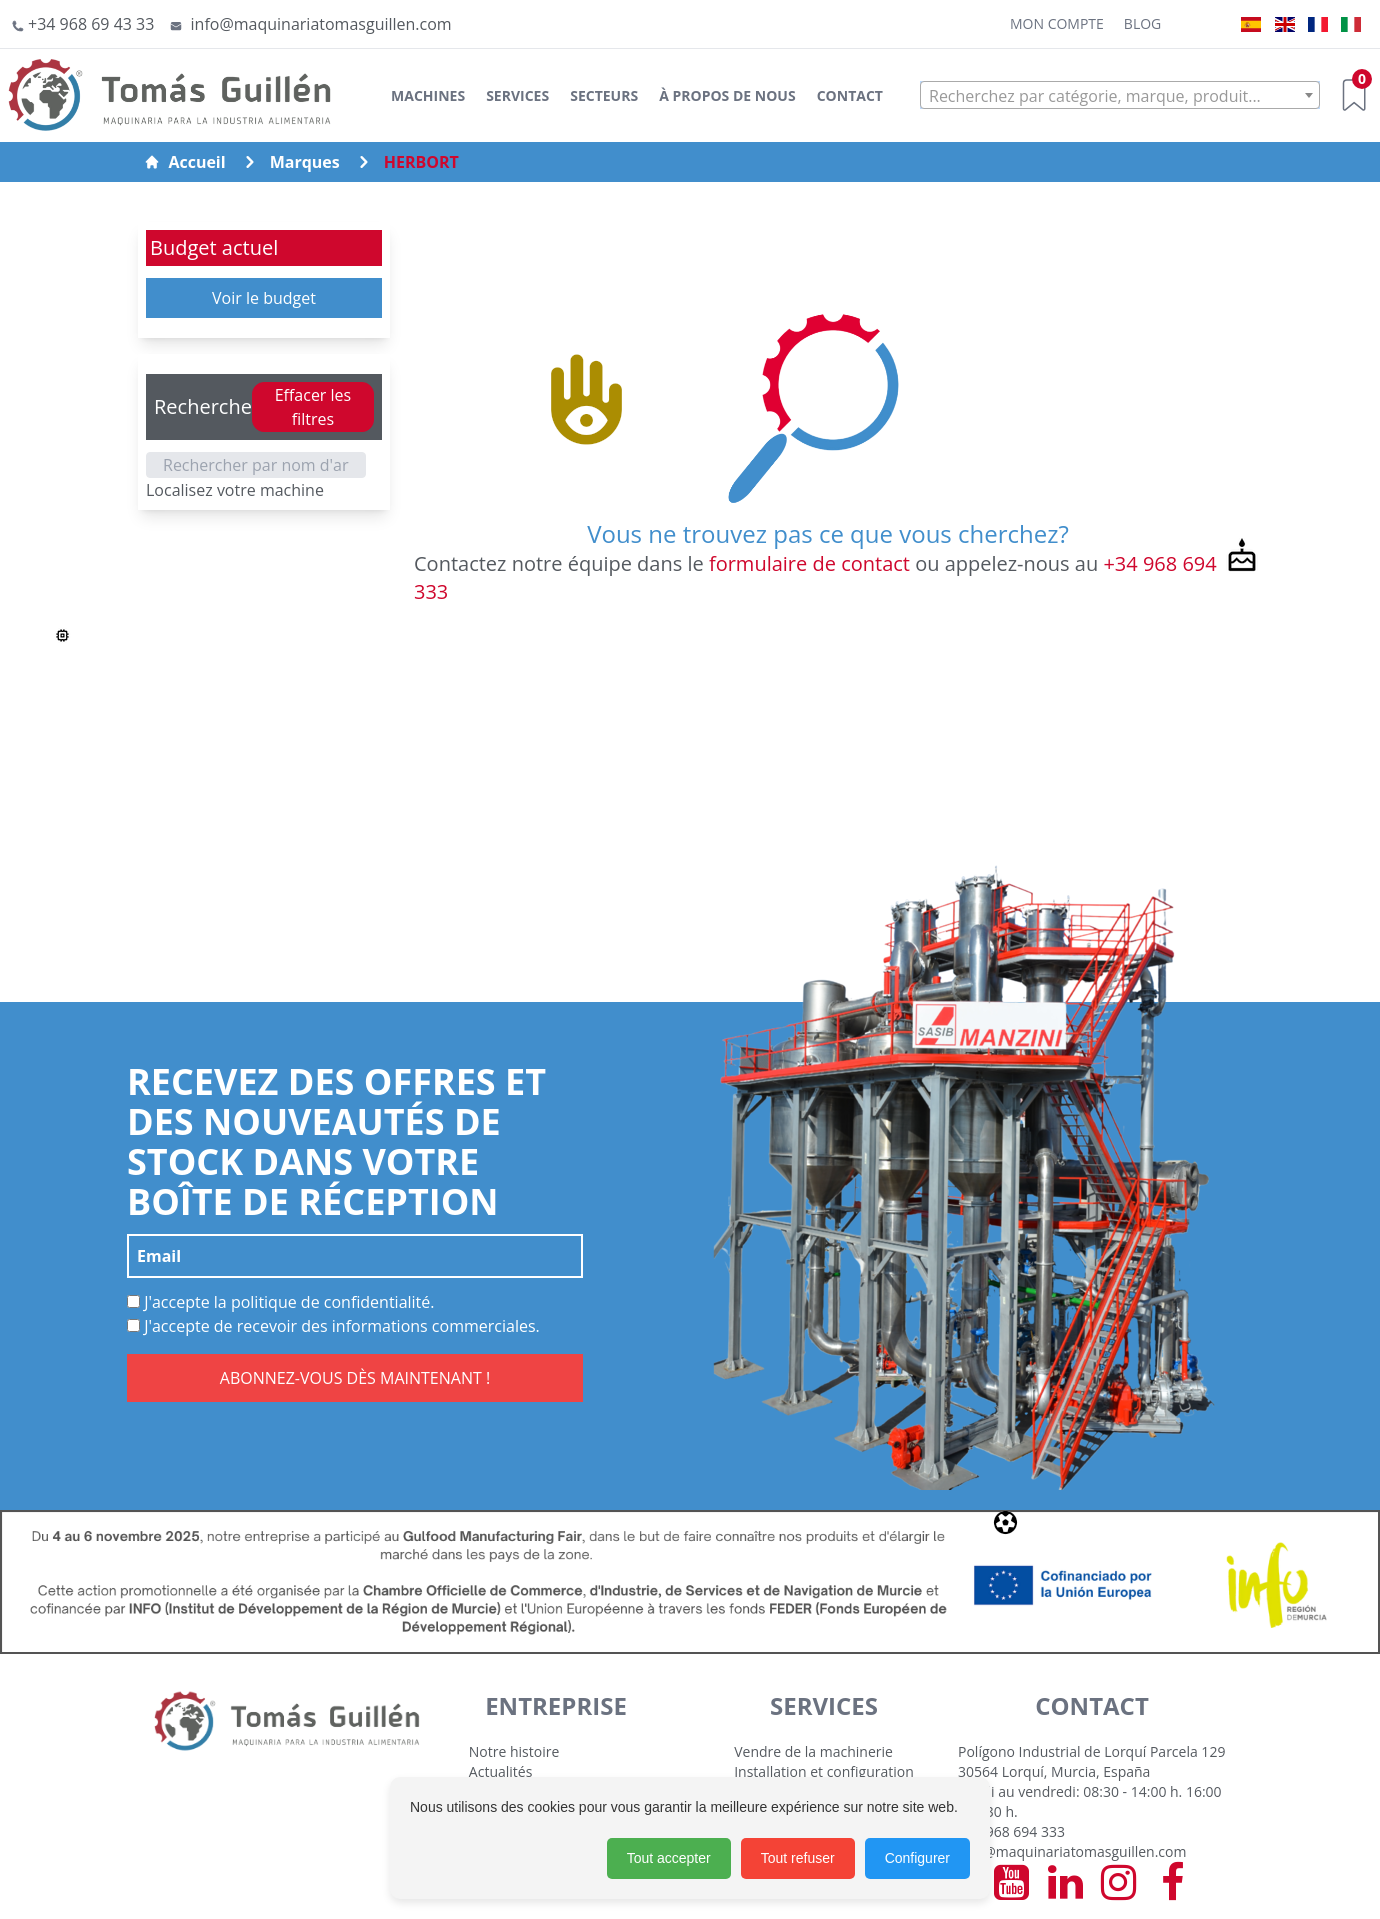 Image resolution: width=1380 pixels, height=1919 pixels. What do you see at coordinates (586, 399) in the screenshot?
I see `access hand tracking or gesture recognition settings` at bounding box center [586, 399].